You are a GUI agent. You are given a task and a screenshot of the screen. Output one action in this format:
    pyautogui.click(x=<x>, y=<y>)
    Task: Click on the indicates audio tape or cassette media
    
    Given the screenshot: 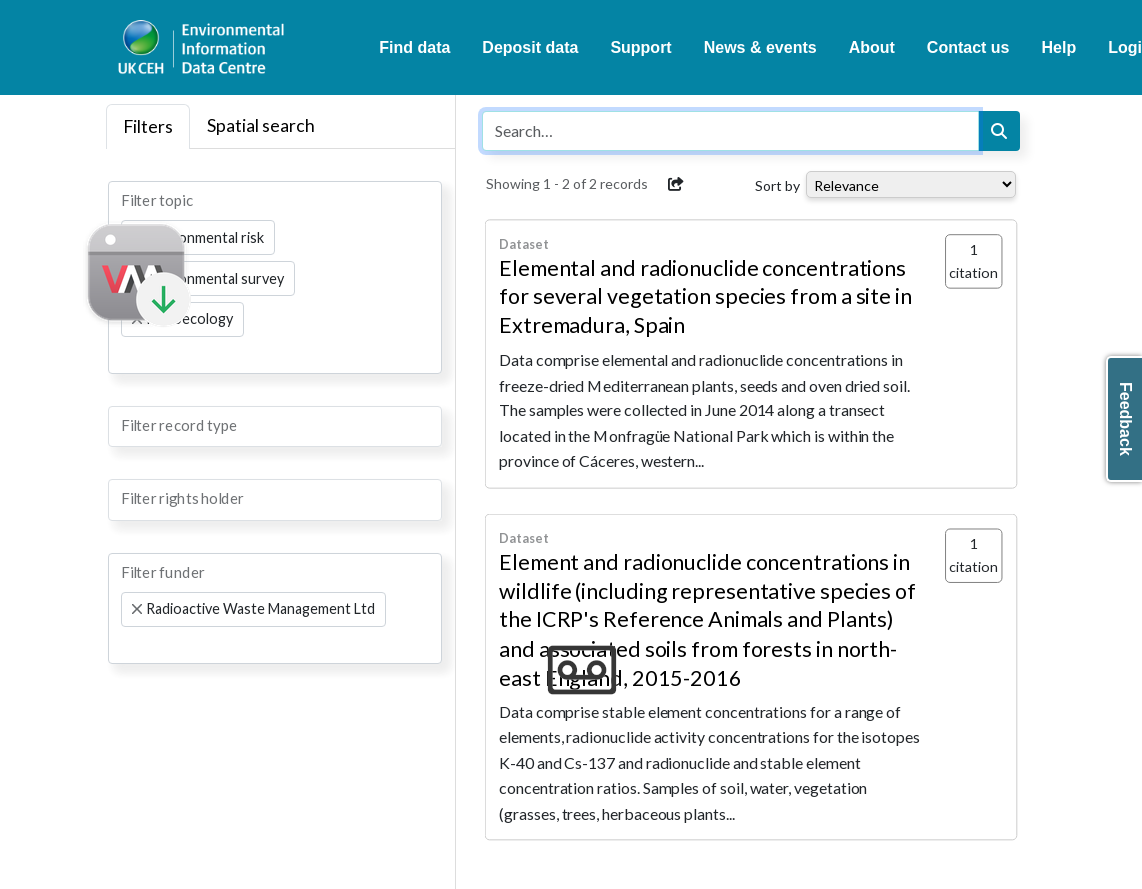 What is the action you would take?
    pyautogui.click(x=582, y=670)
    